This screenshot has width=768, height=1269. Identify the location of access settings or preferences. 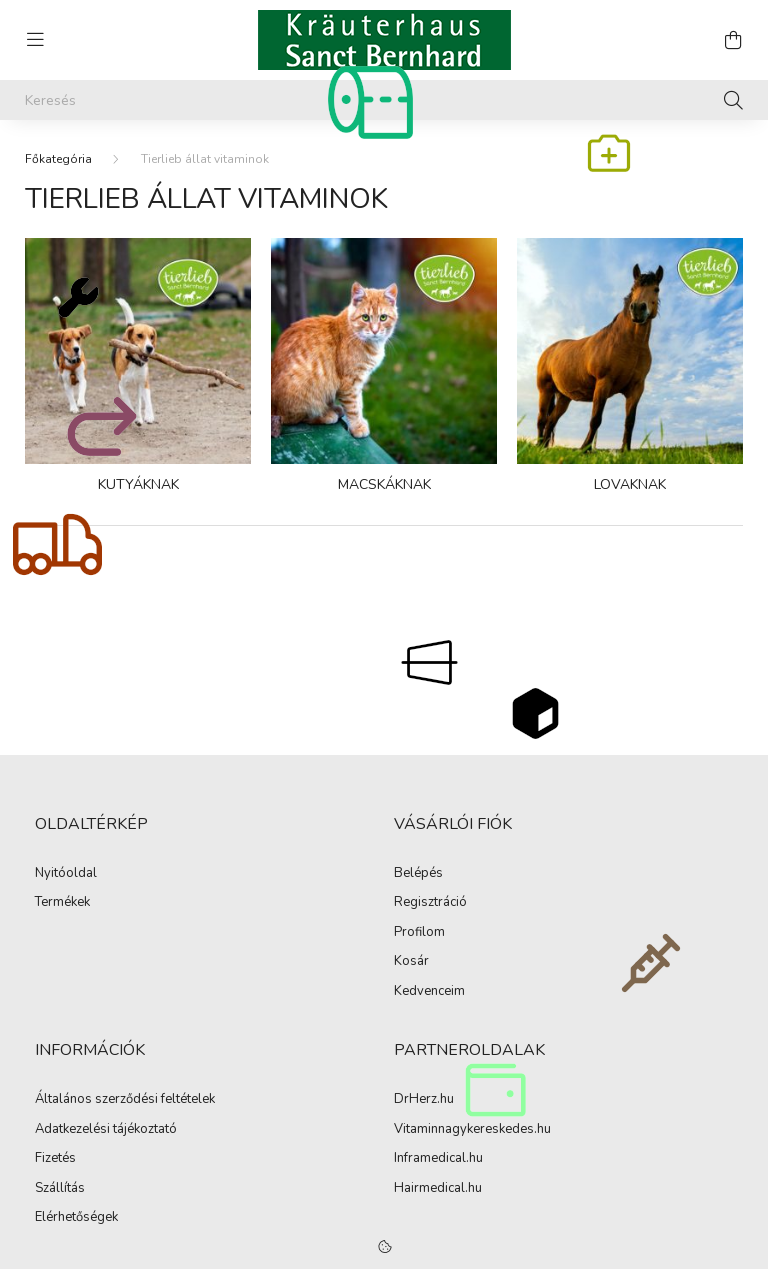
(78, 297).